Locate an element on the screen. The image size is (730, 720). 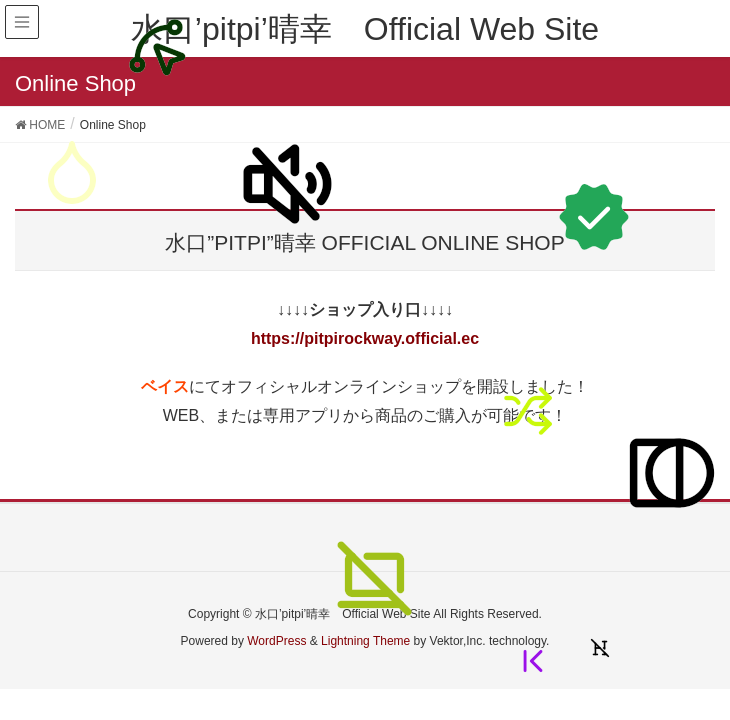
skip to the beginning is located at coordinates (533, 661).